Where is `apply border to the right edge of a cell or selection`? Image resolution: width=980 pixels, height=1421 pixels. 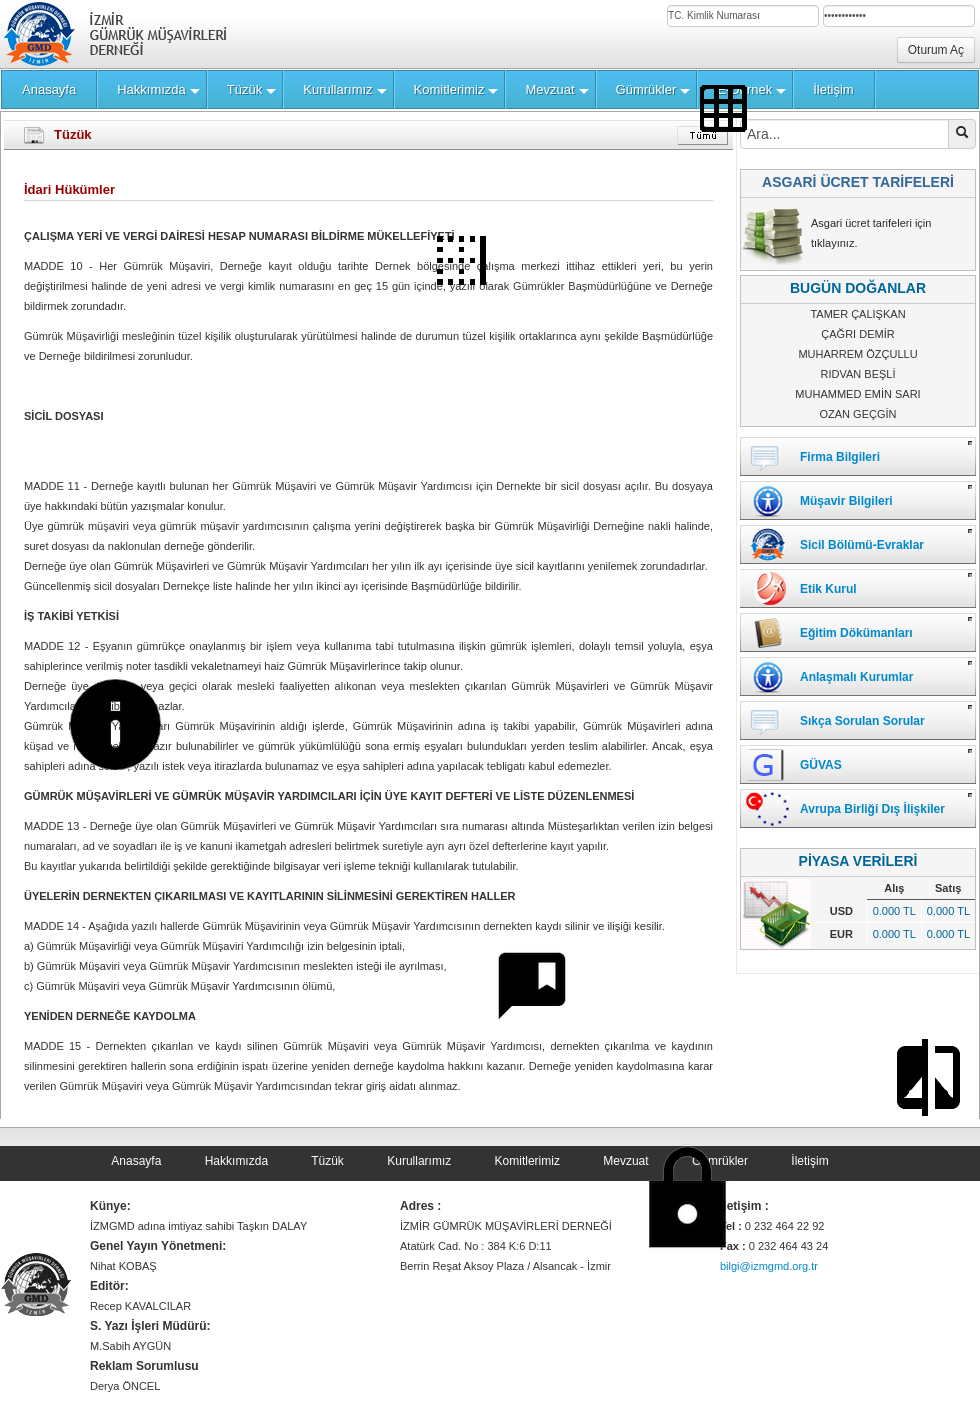
apply border to the right edge of a cell or selection is located at coordinates (461, 260).